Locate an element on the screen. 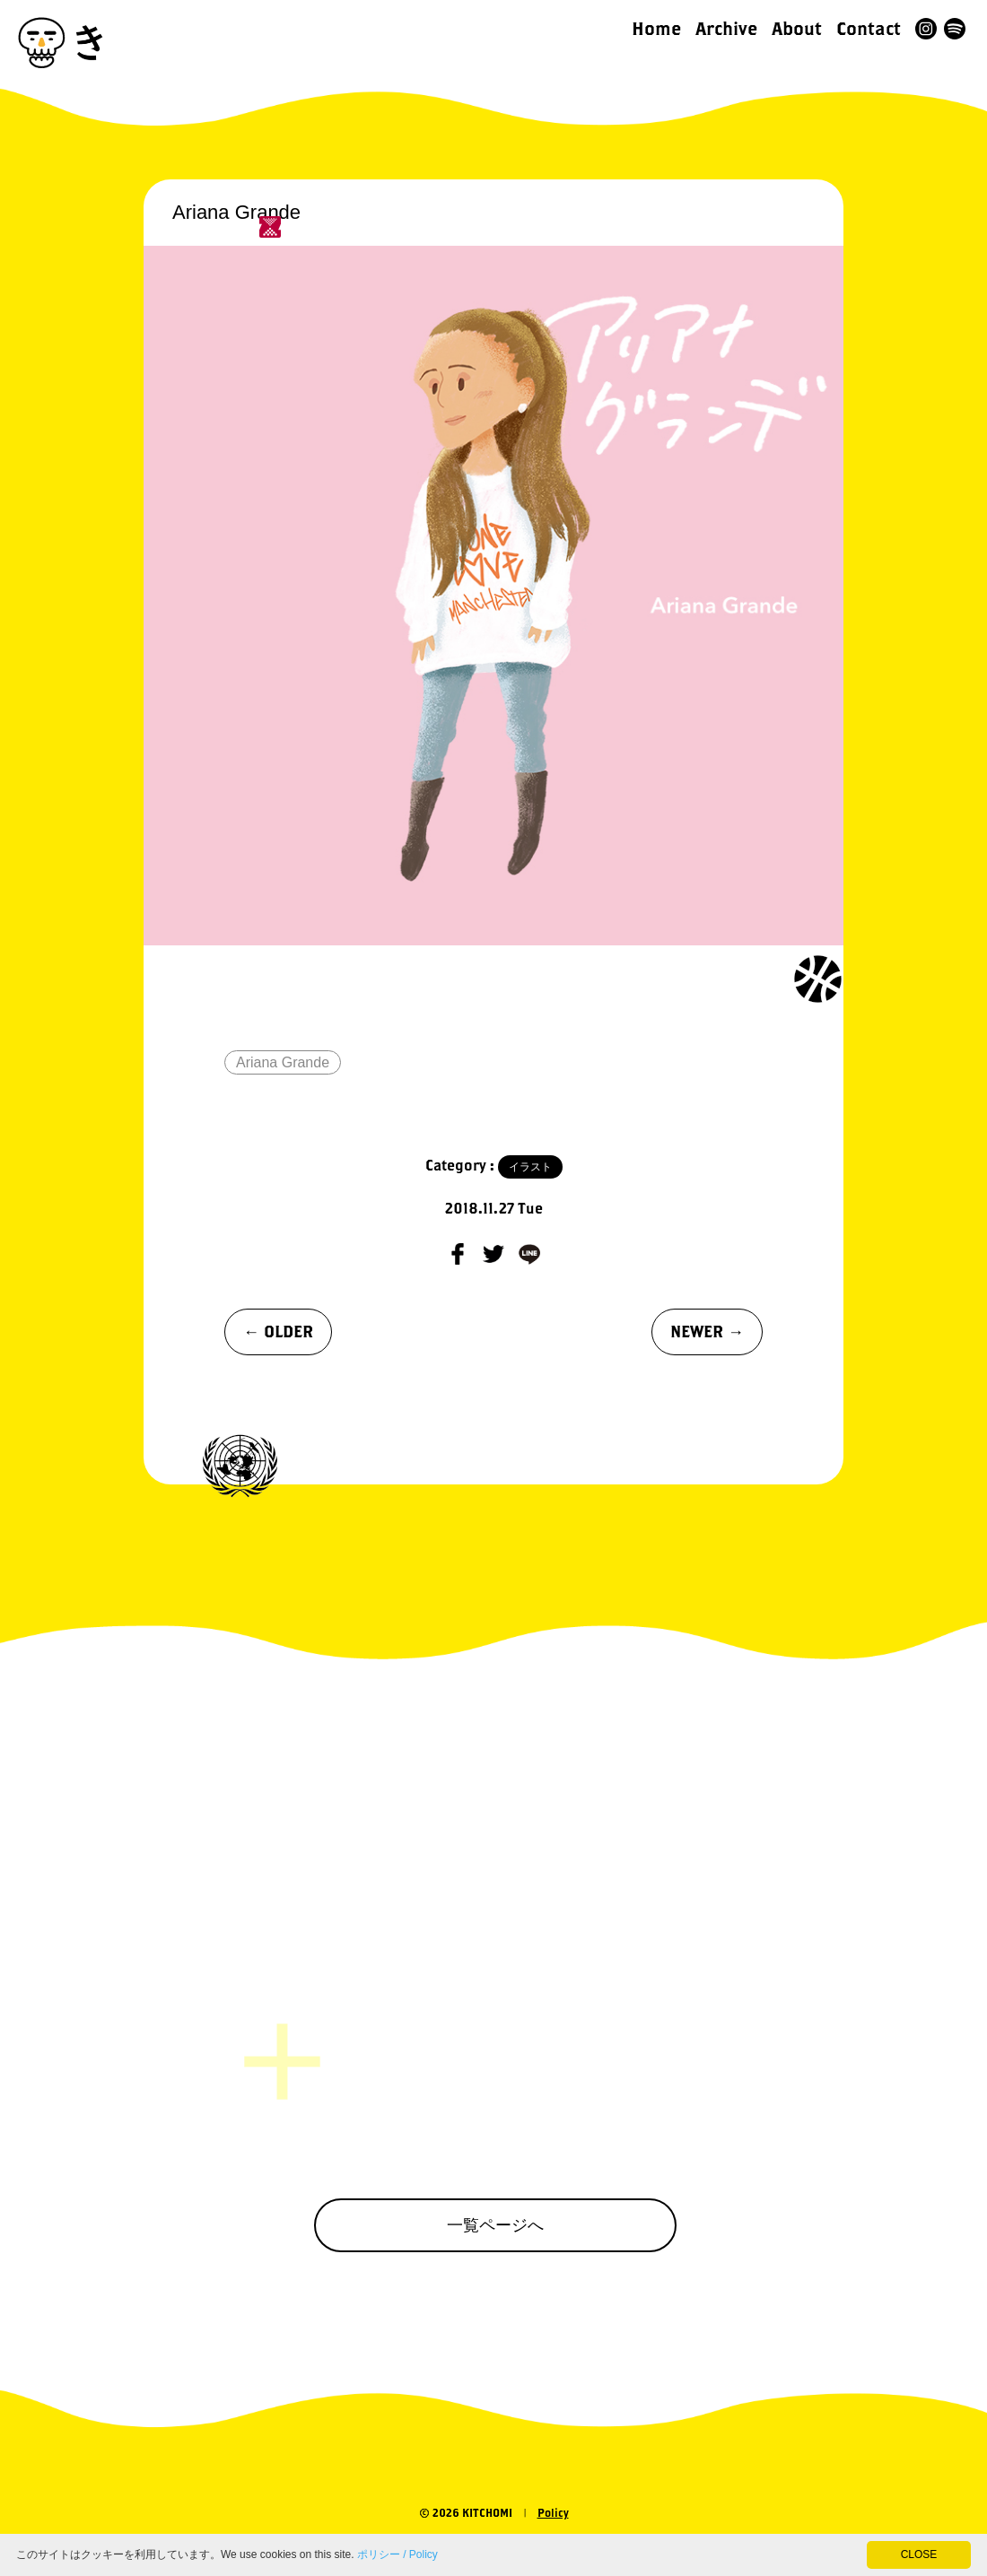 Image resolution: width=987 pixels, height=2576 pixels. united nations official logo is located at coordinates (240, 1466).